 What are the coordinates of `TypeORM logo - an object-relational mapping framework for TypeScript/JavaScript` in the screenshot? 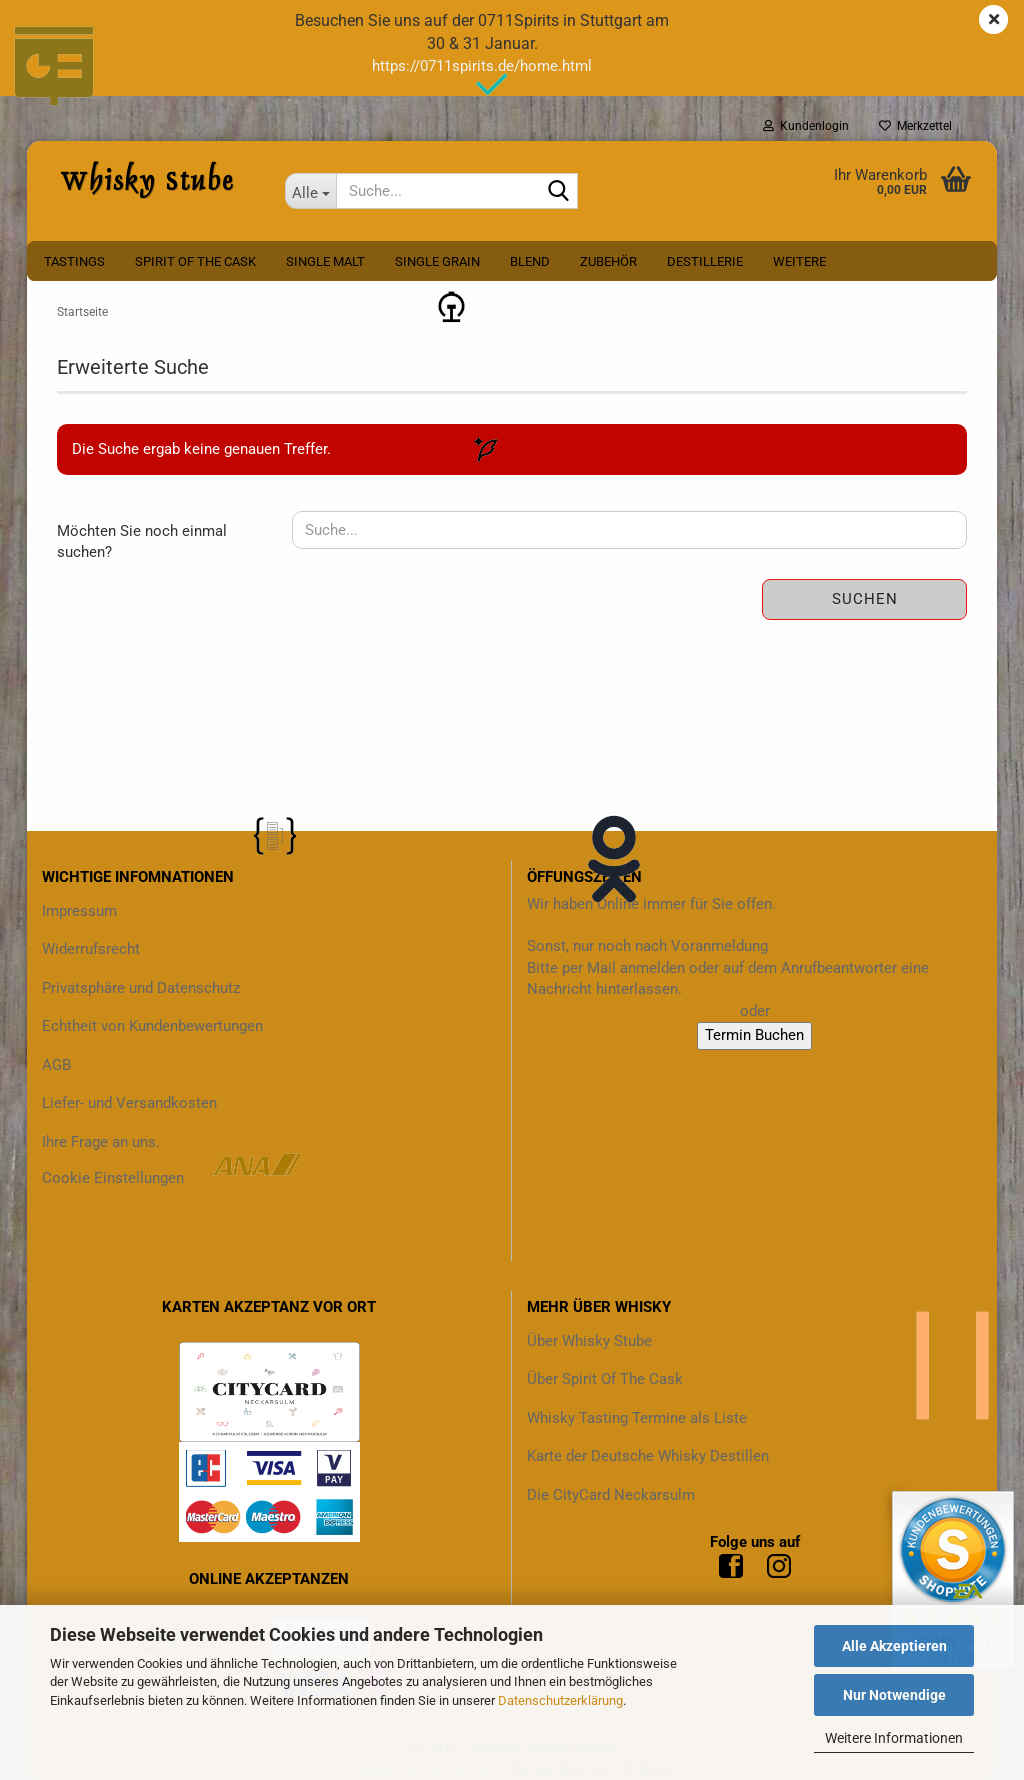 It's located at (275, 836).